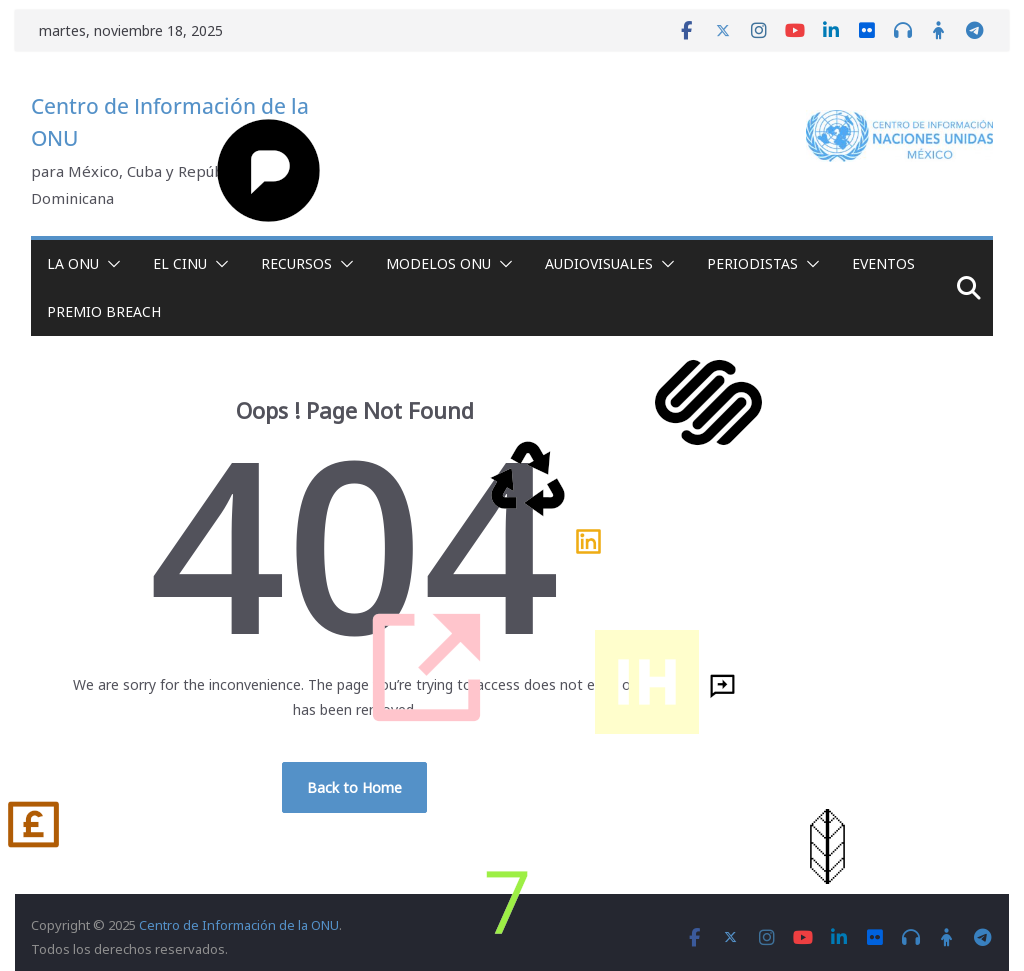  What do you see at coordinates (528, 478) in the screenshot?
I see `indicates recyclable item or material` at bounding box center [528, 478].